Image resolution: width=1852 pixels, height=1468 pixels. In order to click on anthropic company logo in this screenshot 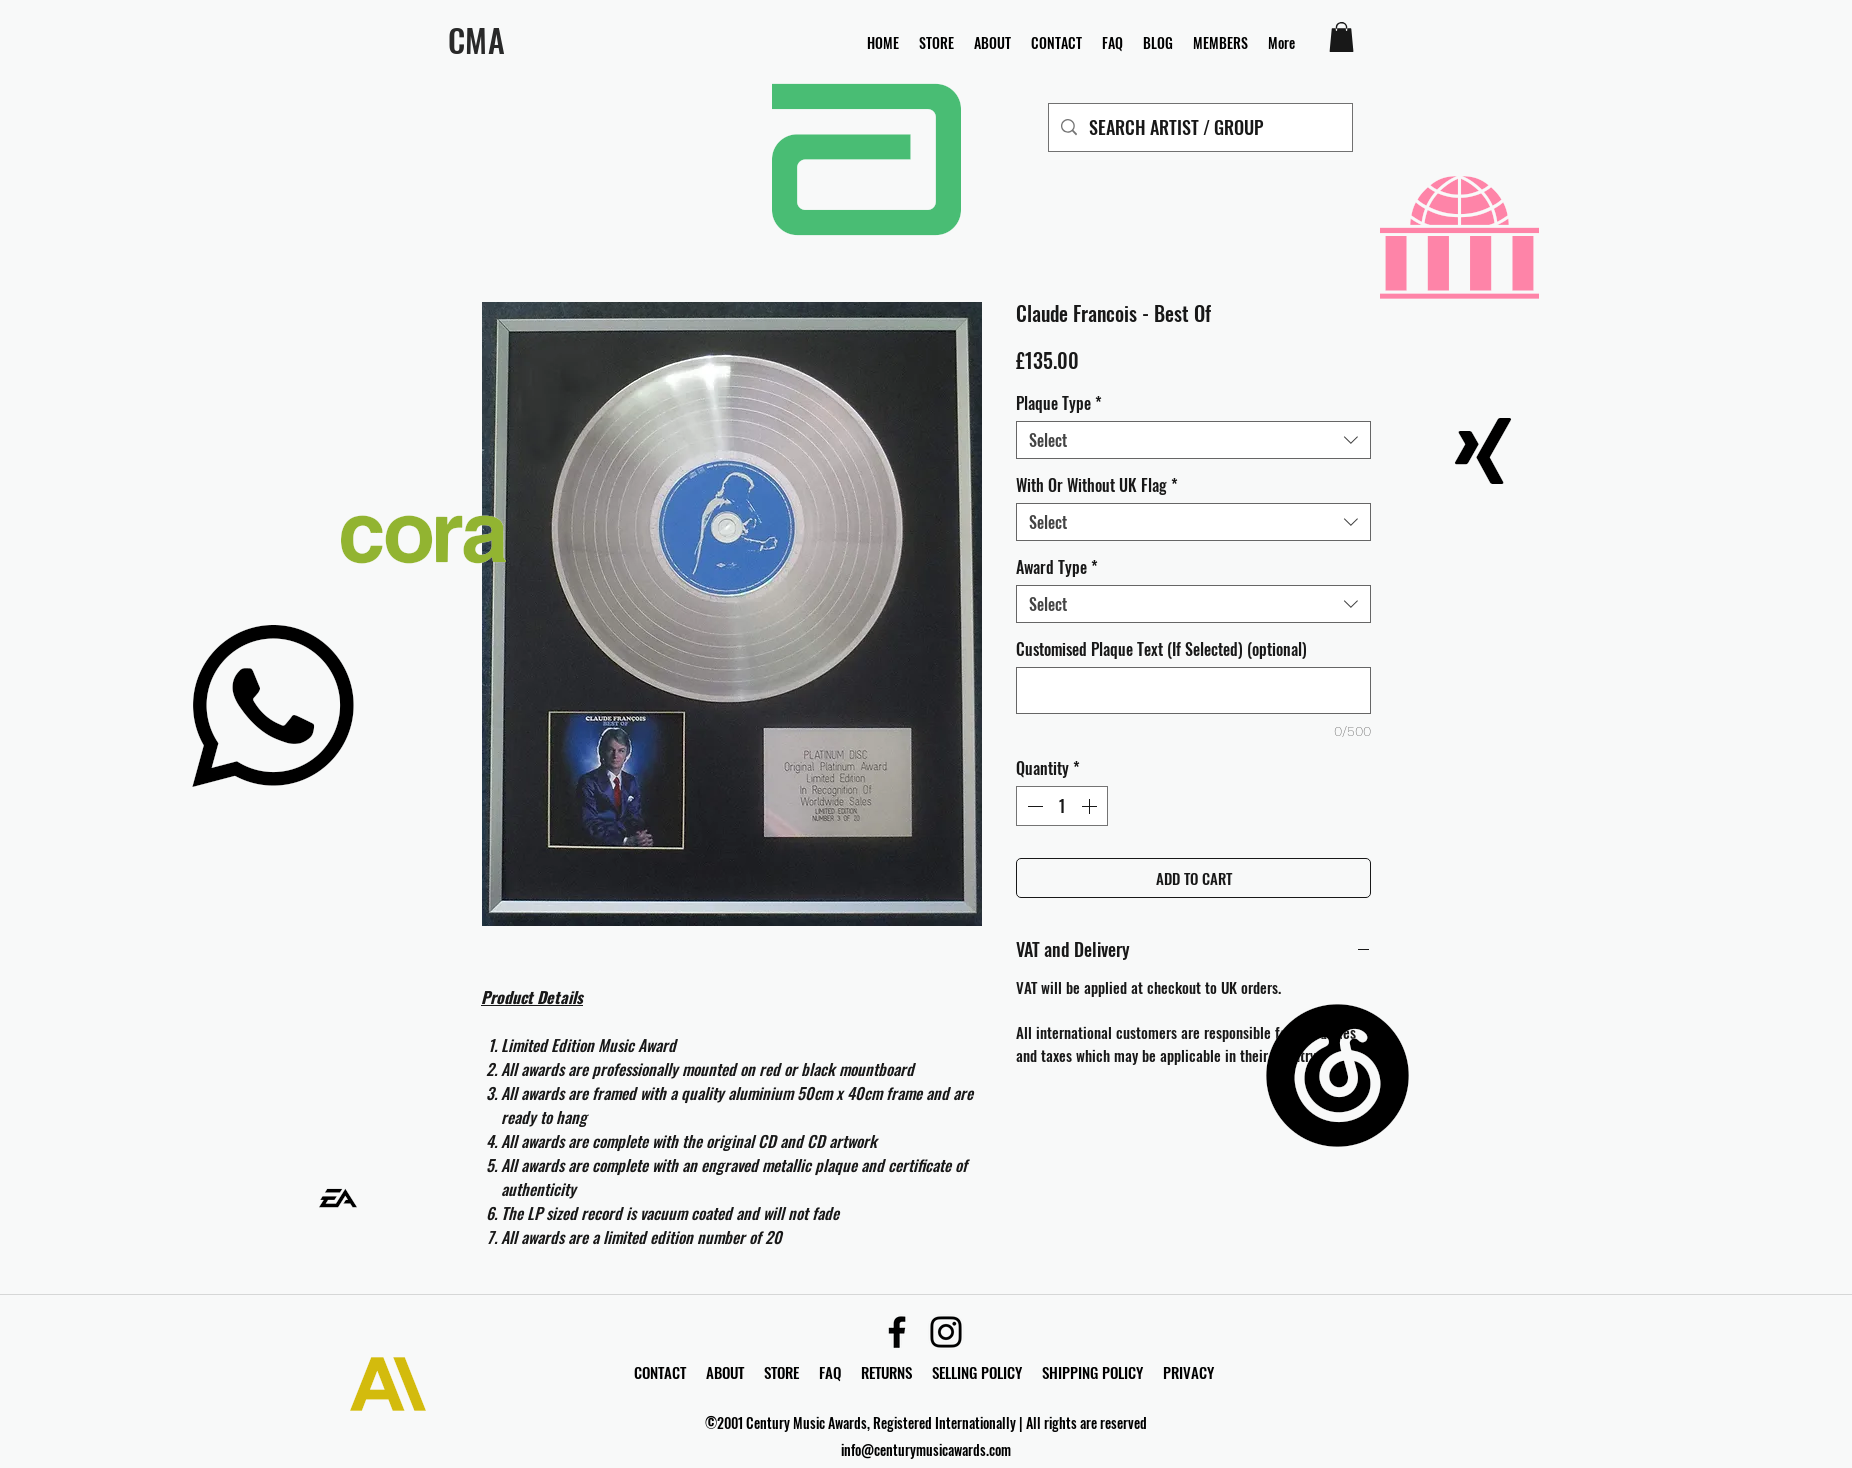, I will do `click(388, 1384)`.